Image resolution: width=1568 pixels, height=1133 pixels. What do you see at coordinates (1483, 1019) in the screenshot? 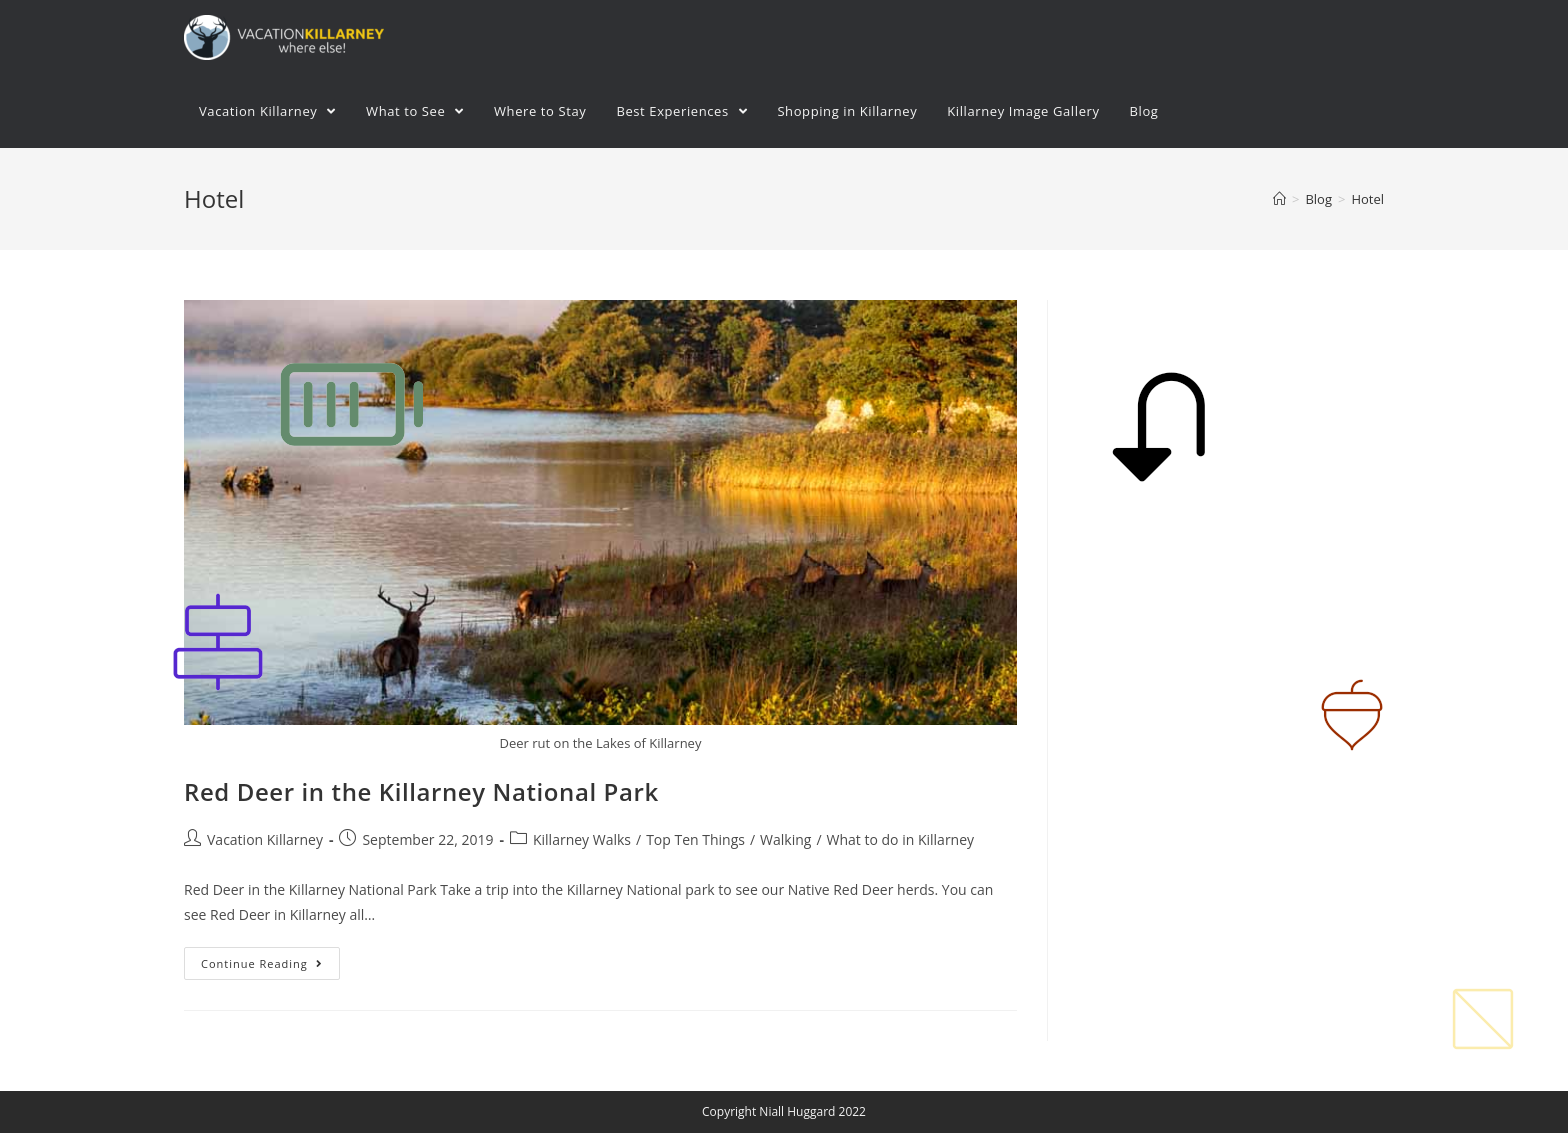
I see `placeholder for missing or unloaded image content` at bounding box center [1483, 1019].